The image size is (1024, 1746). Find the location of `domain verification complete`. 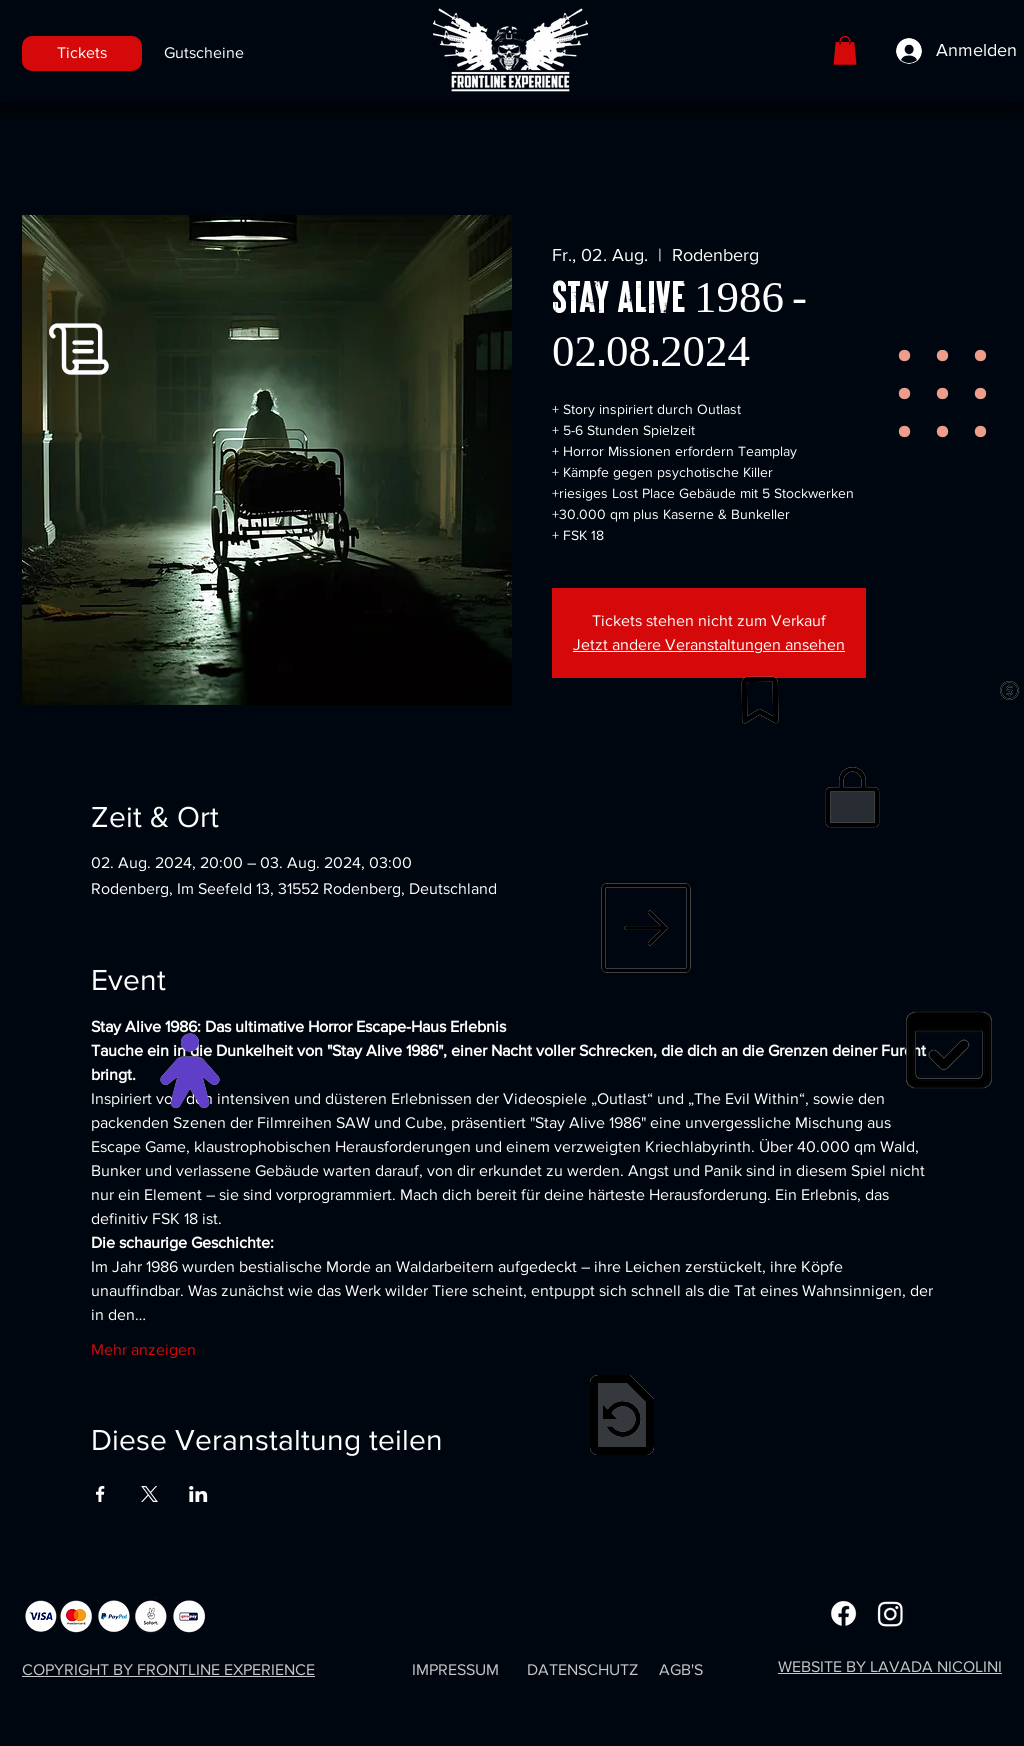

domain verification complete is located at coordinates (949, 1050).